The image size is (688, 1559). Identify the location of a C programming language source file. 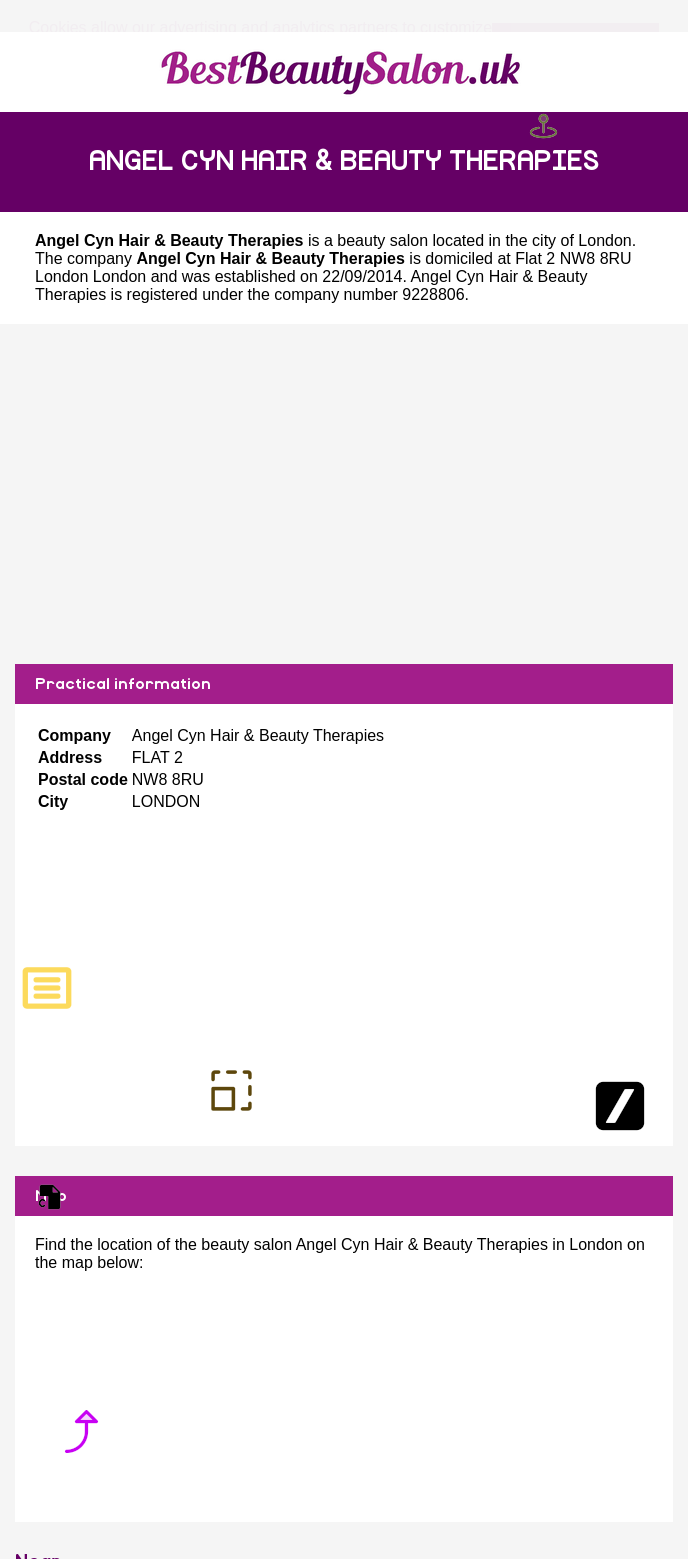
(50, 1197).